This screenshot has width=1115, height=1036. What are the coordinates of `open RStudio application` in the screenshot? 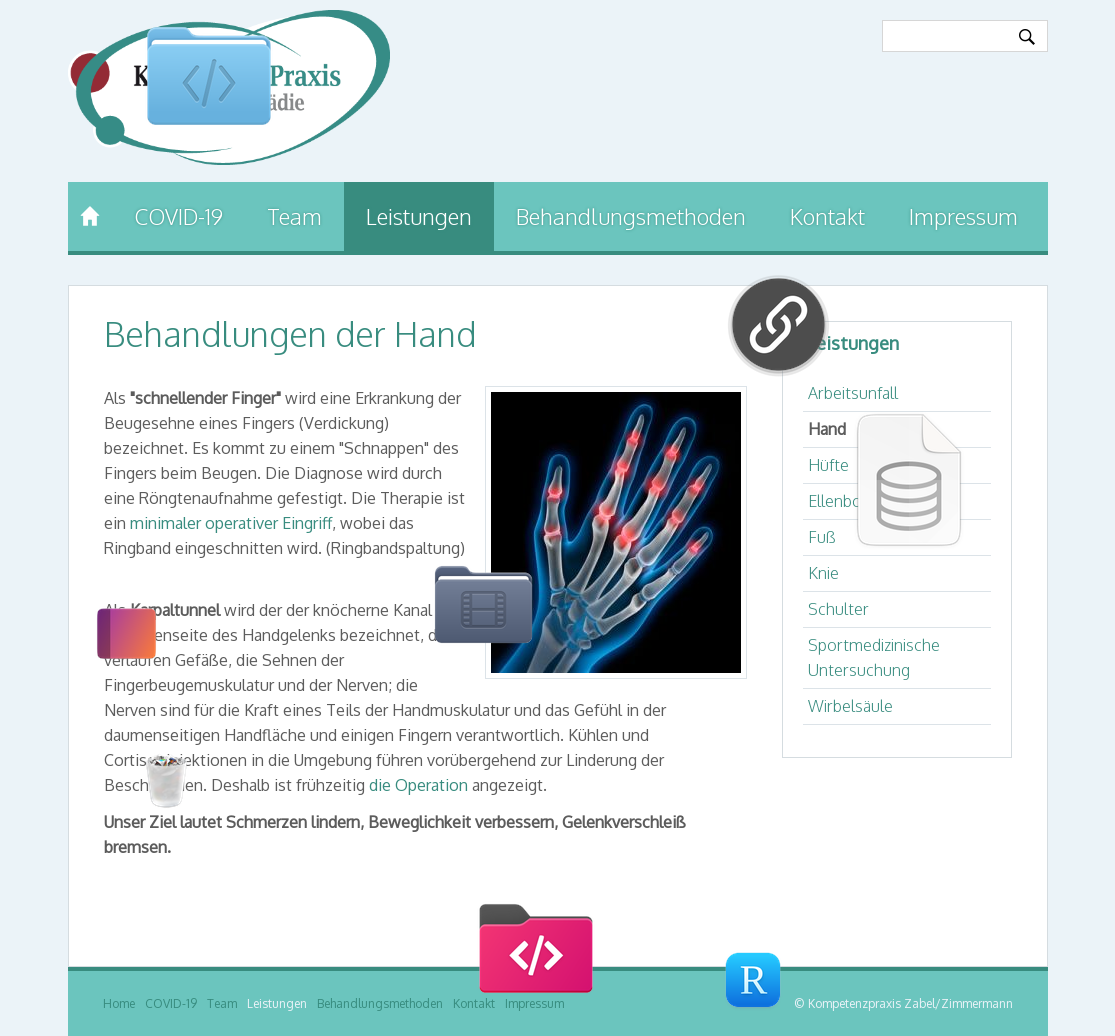 It's located at (753, 980).